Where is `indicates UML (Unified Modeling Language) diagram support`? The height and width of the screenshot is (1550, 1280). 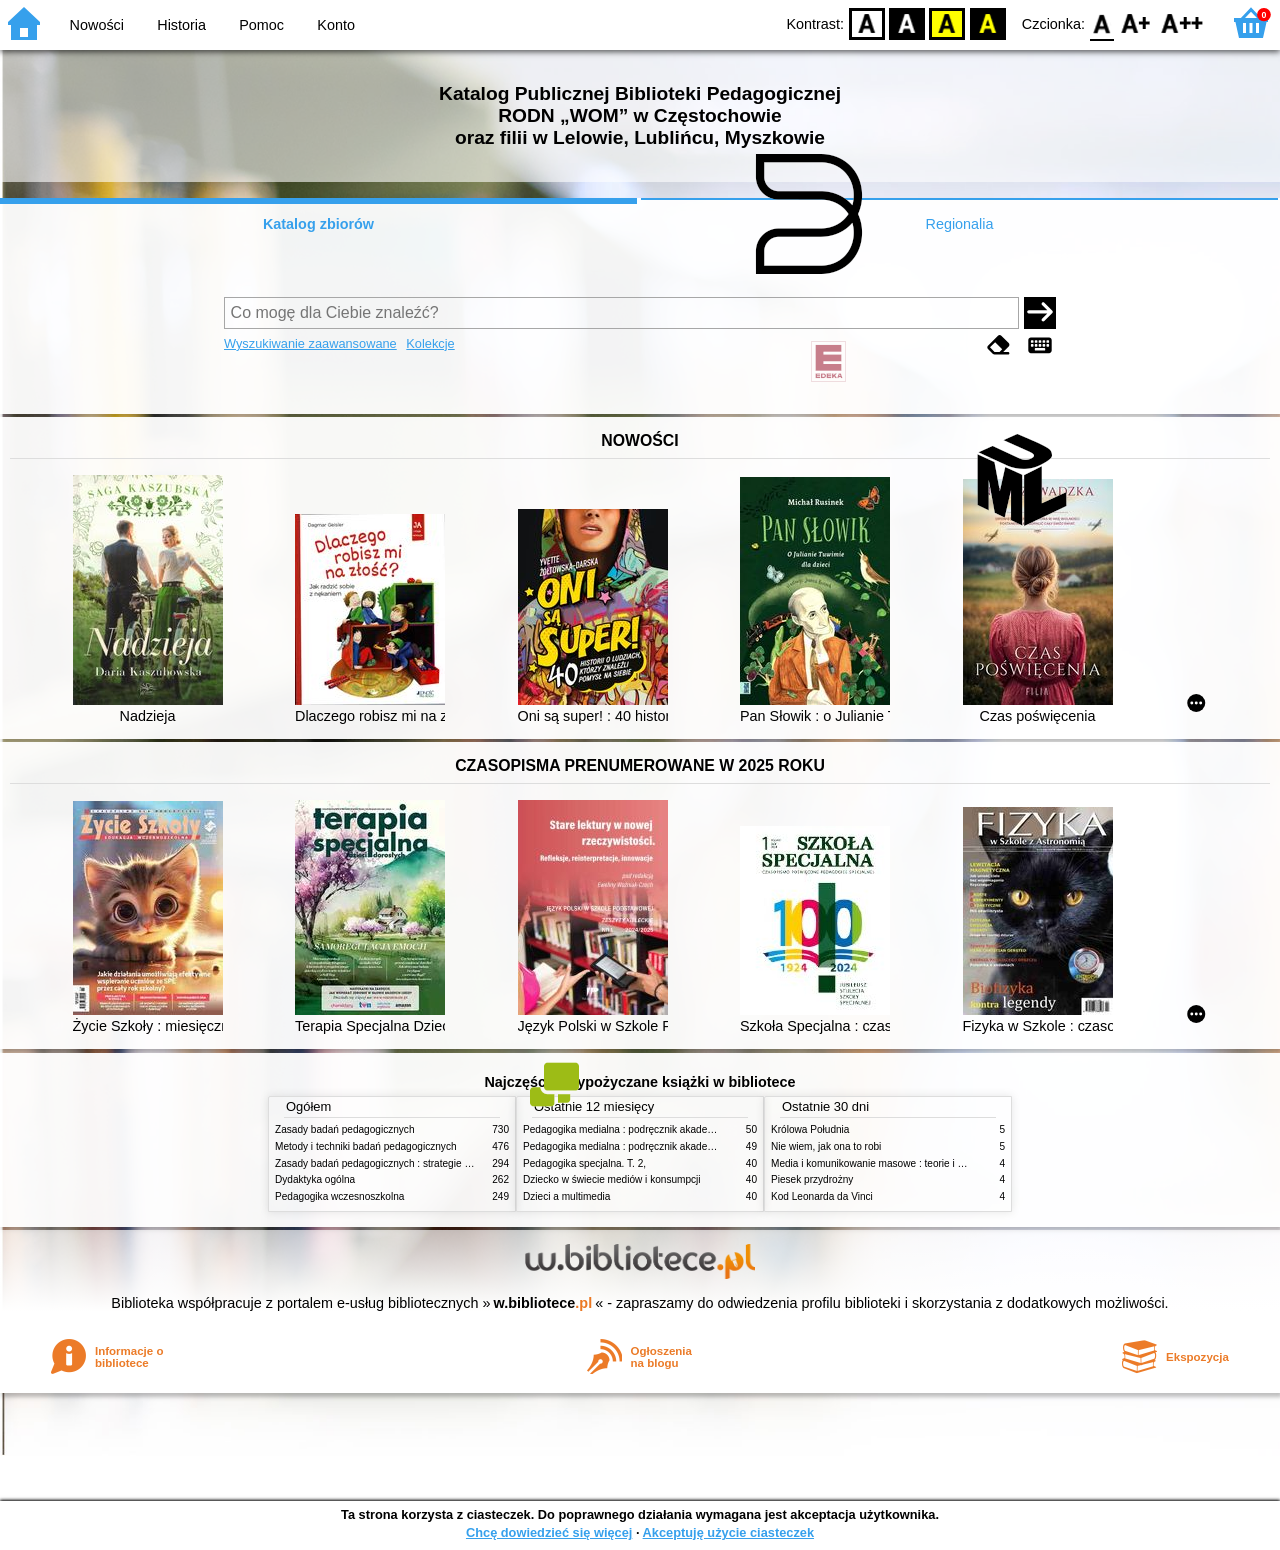 indicates UML (Unified Modeling Language) diagram support is located at coordinates (1022, 480).